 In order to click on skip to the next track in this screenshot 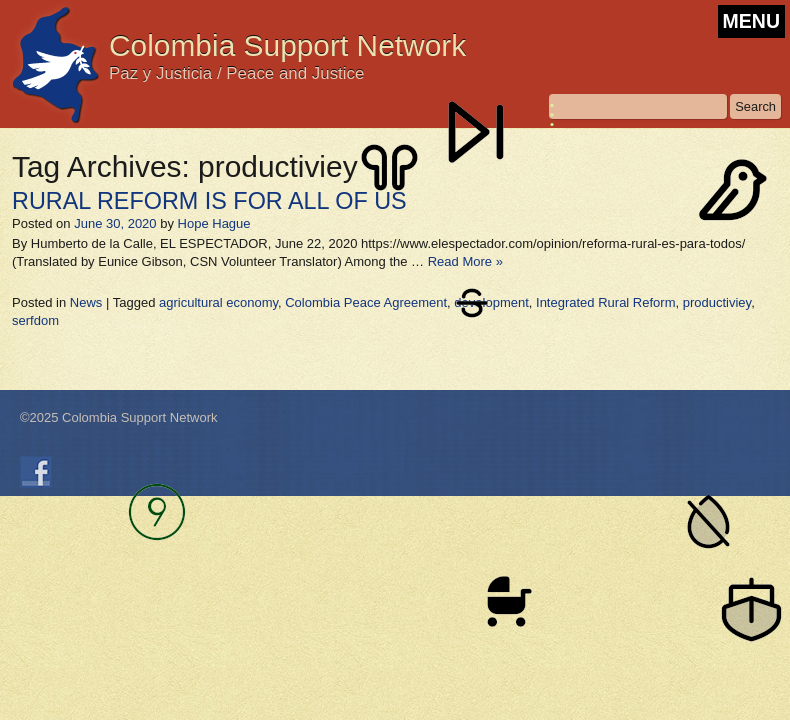, I will do `click(476, 132)`.